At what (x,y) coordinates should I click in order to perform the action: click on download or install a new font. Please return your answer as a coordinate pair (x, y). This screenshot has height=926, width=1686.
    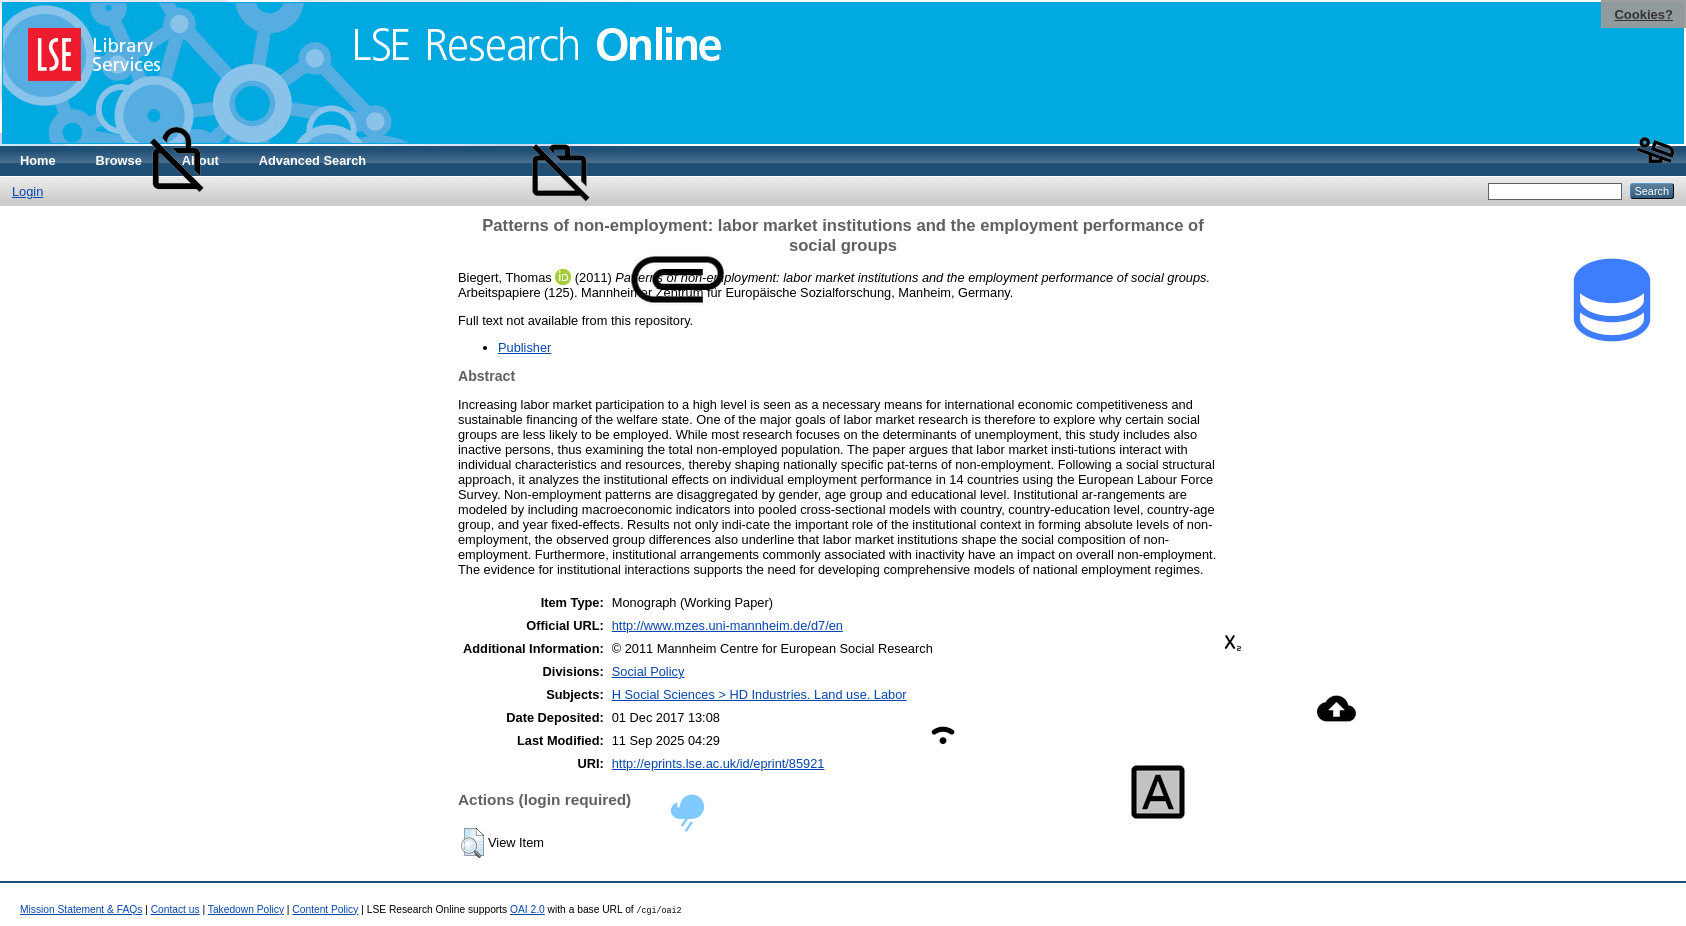
    Looking at the image, I should click on (1158, 792).